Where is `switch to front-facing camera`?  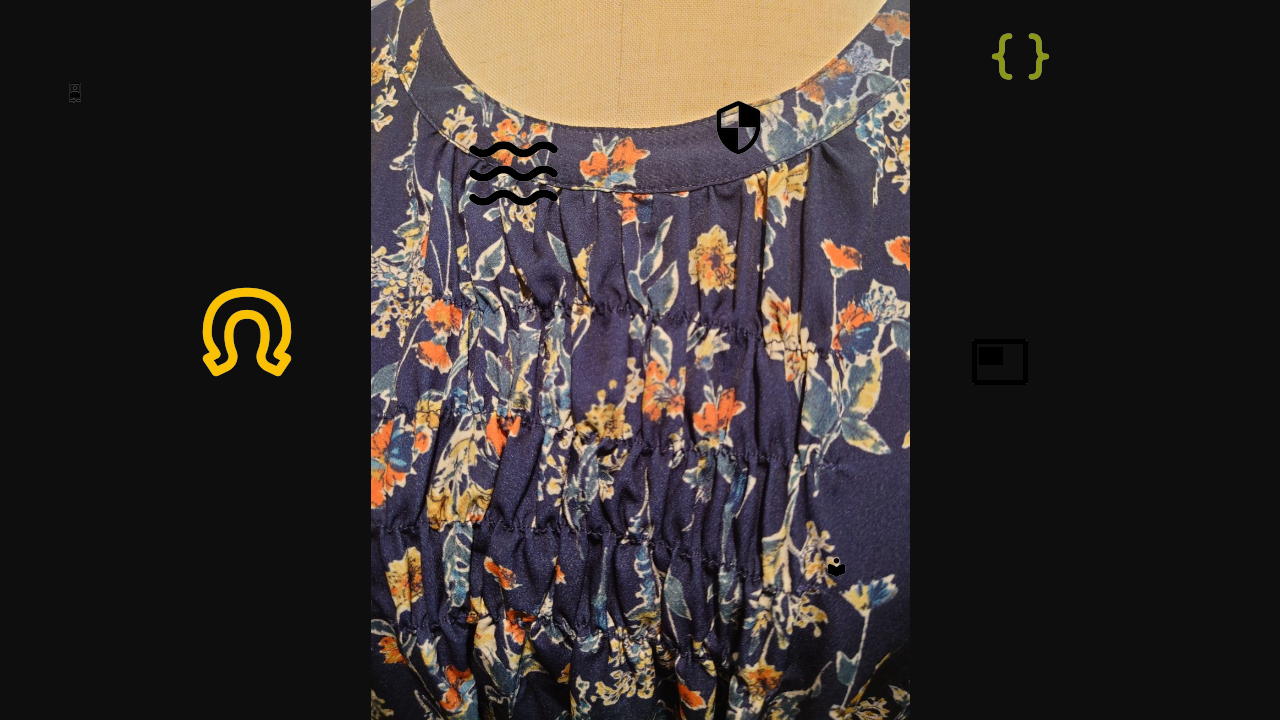 switch to front-facing camera is located at coordinates (75, 93).